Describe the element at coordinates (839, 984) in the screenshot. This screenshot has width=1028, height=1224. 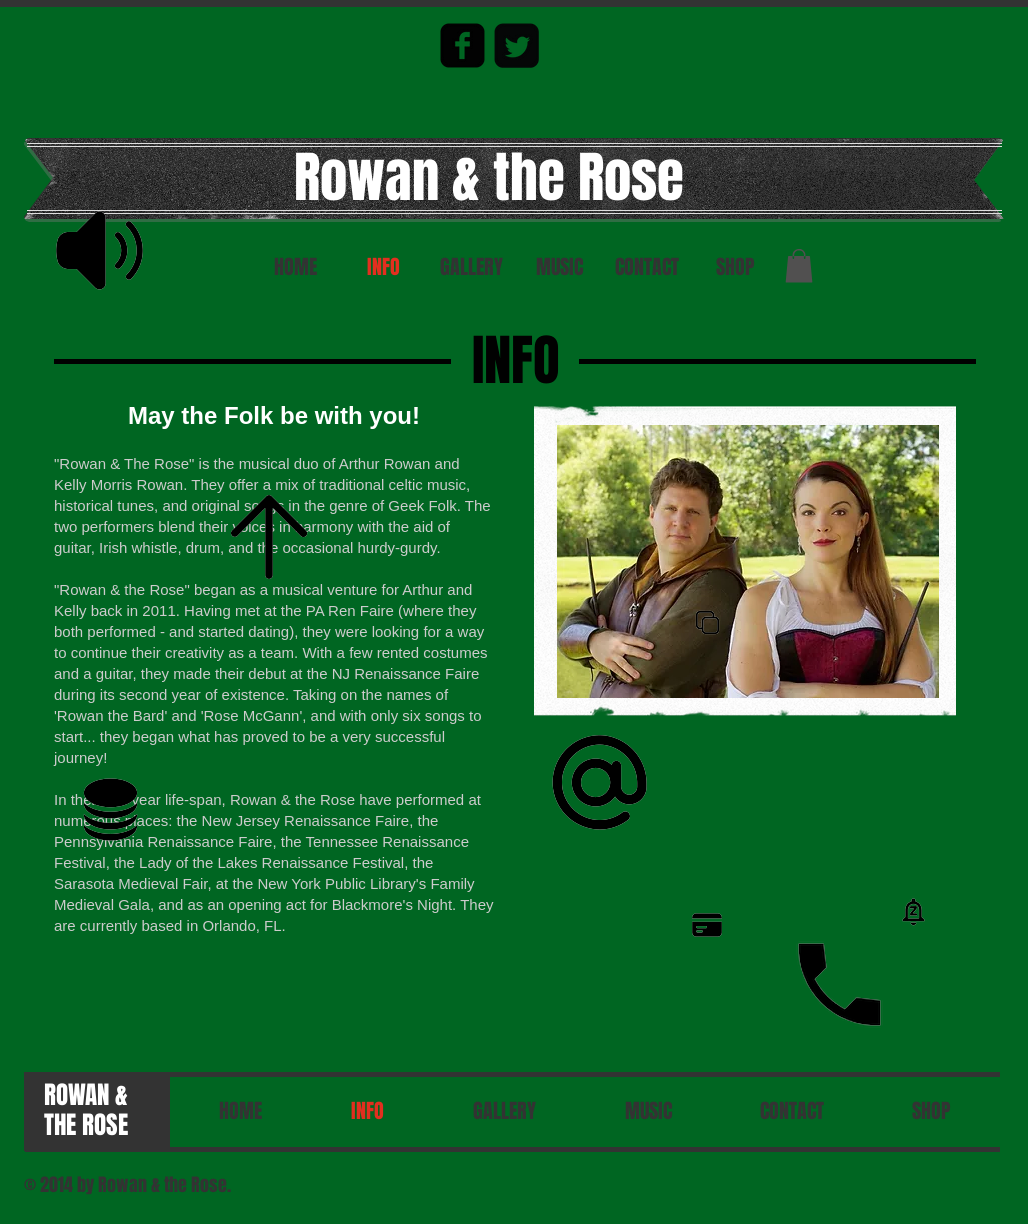
I see `make a phone call` at that location.